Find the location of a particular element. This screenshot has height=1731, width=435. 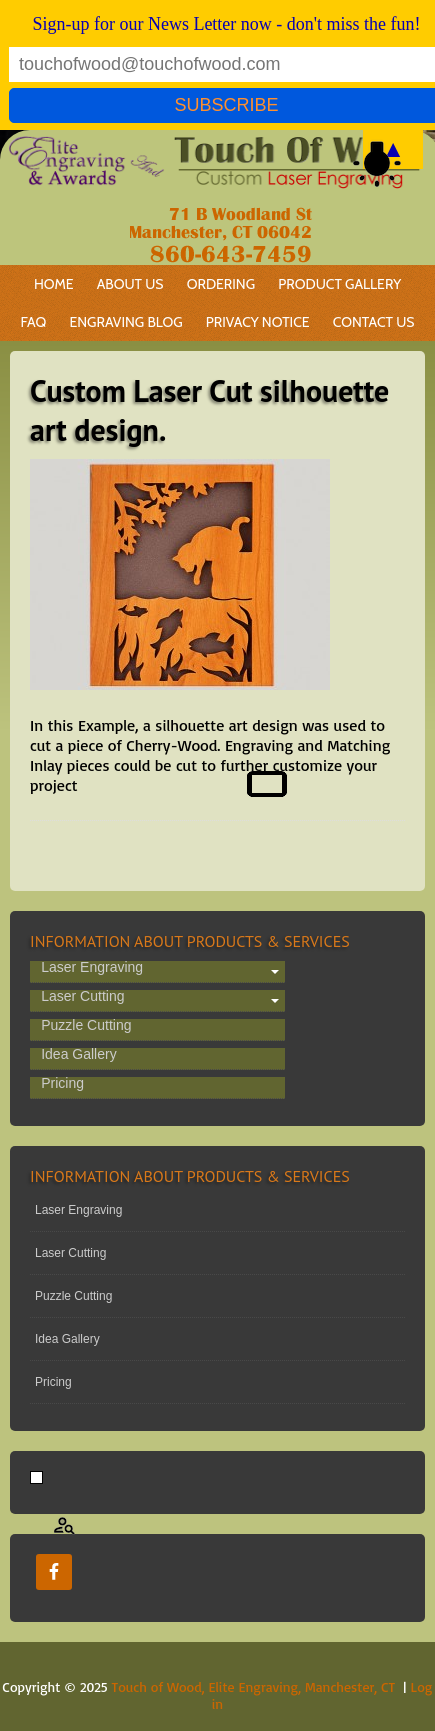

adjust incandescent light settings is located at coordinates (377, 163).